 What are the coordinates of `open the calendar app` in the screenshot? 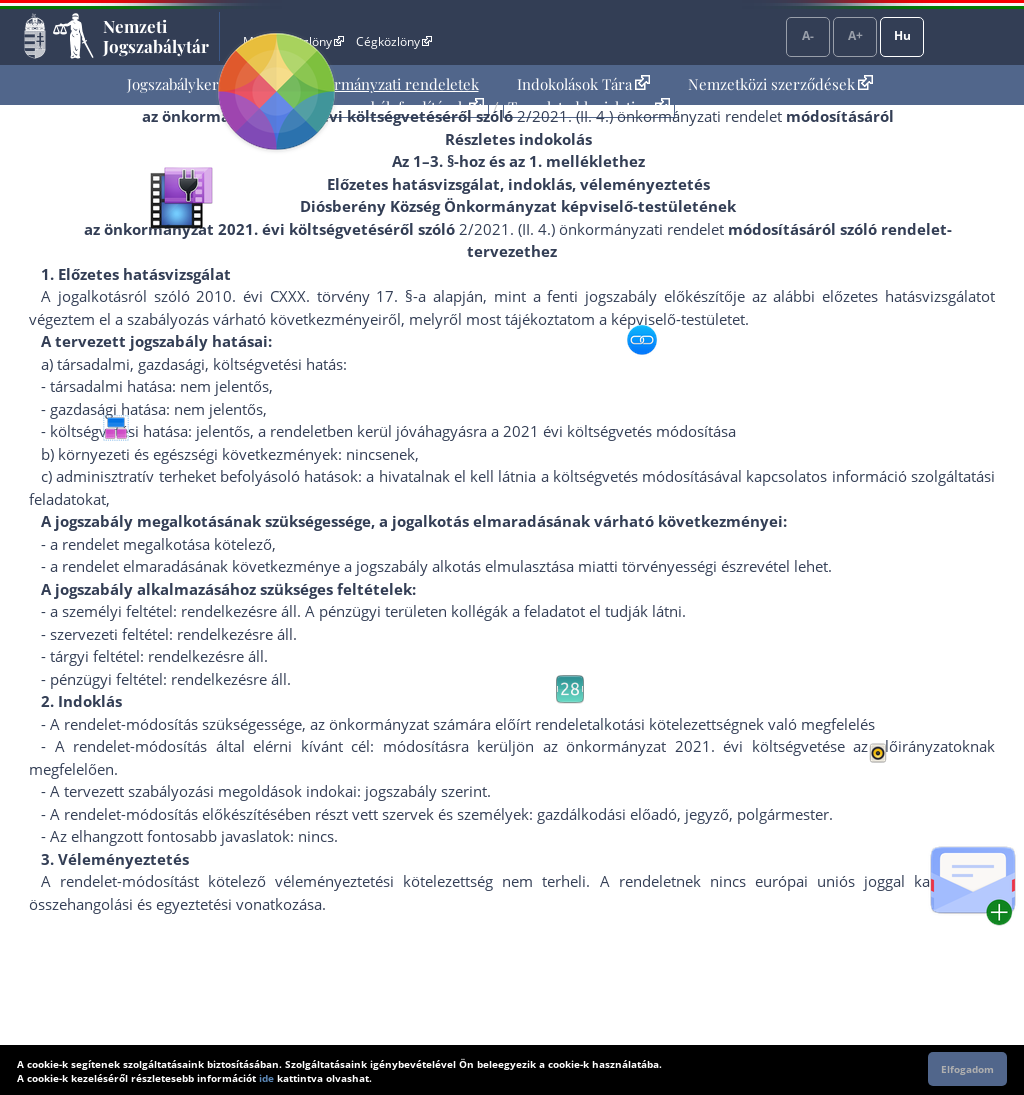 It's located at (570, 689).